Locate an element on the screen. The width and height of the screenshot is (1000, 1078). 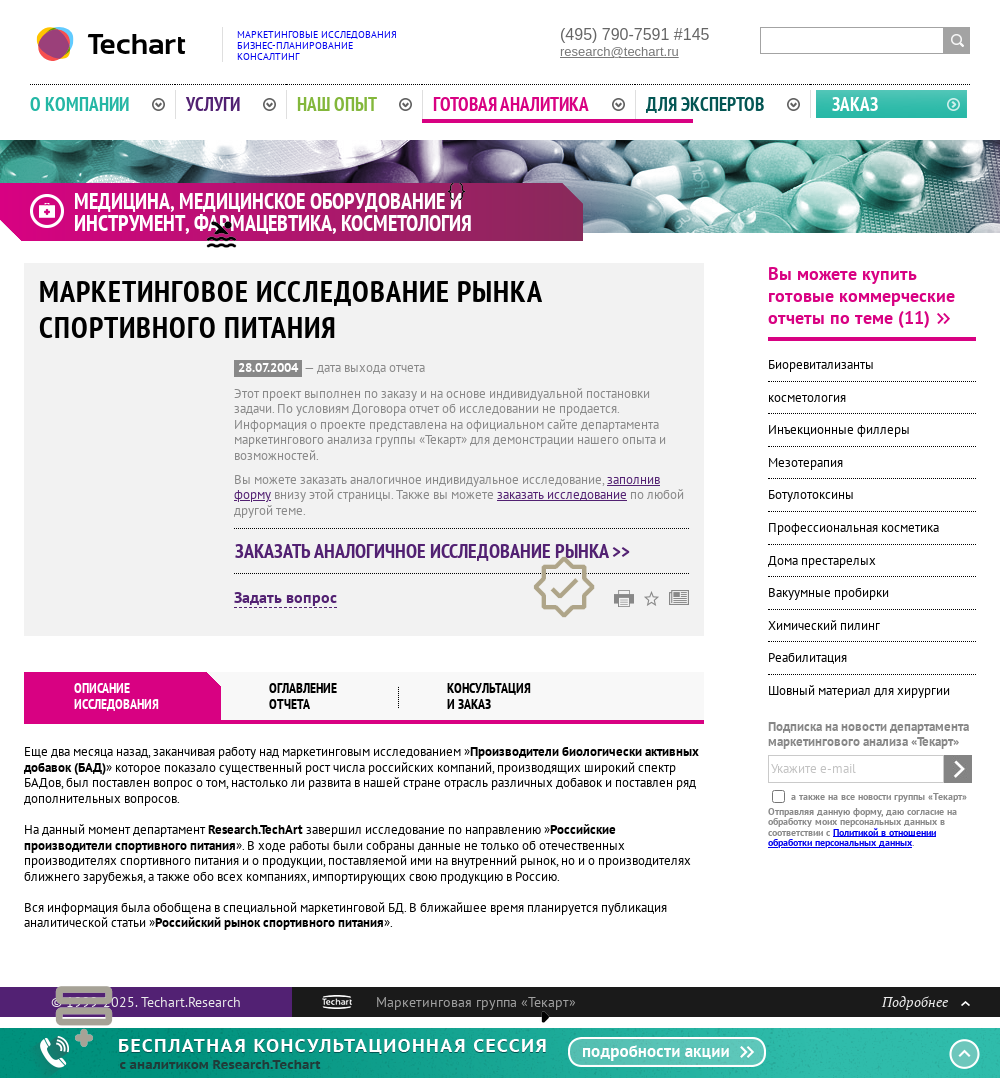
view pool or swimming amenities is located at coordinates (221, 234).